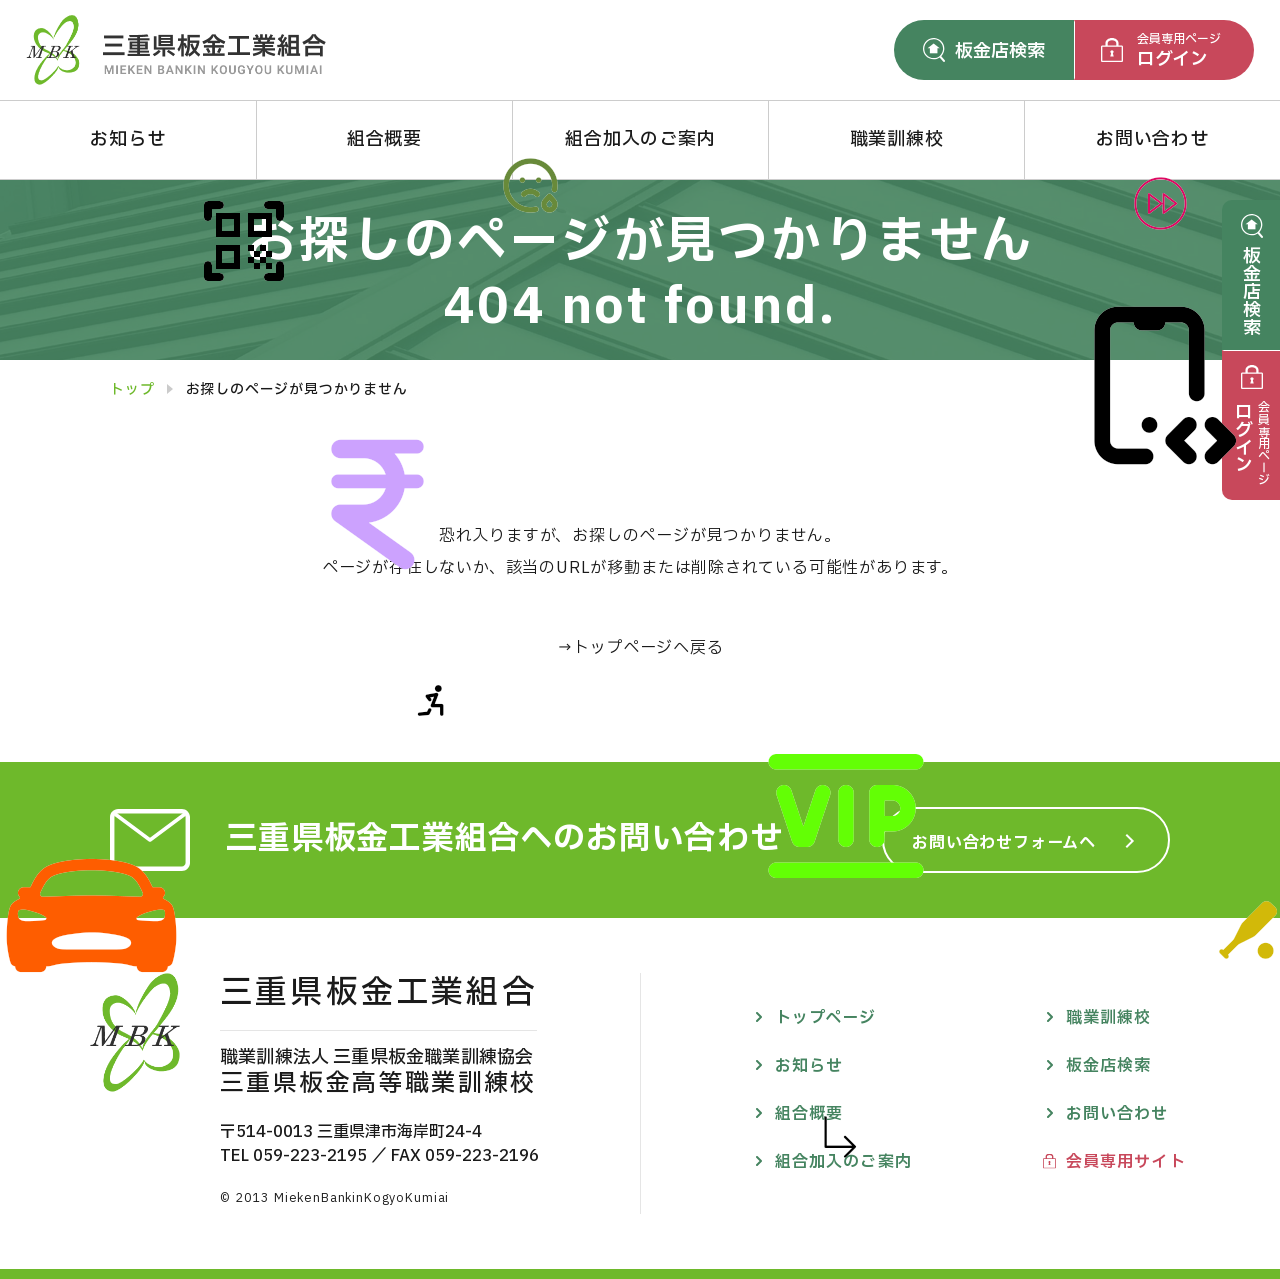  Describe the element at coordinates (1248, 930) in the screenshot. I see `access baseball or sports content` at that location.